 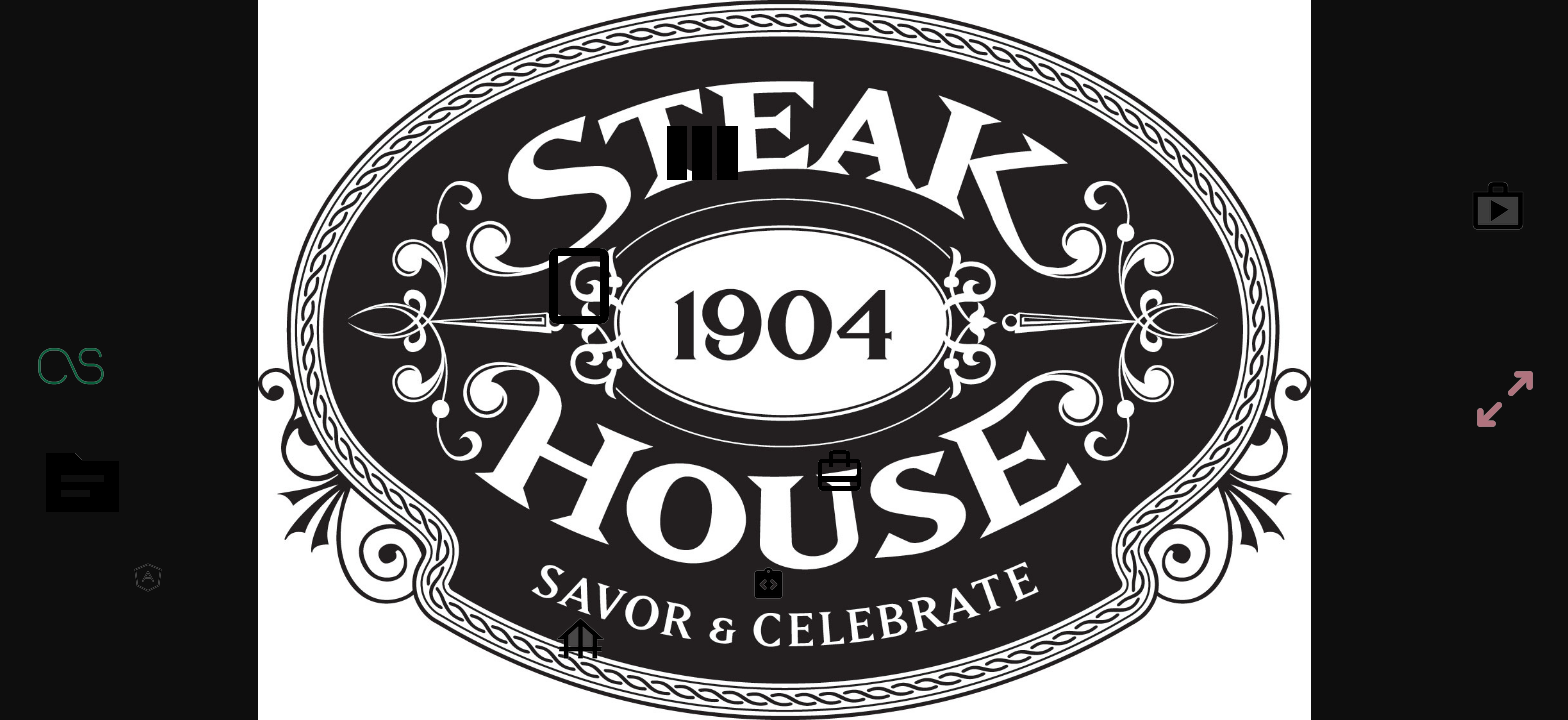 I want to click on open the app store or marketplace, so click(x=1498, y=207).